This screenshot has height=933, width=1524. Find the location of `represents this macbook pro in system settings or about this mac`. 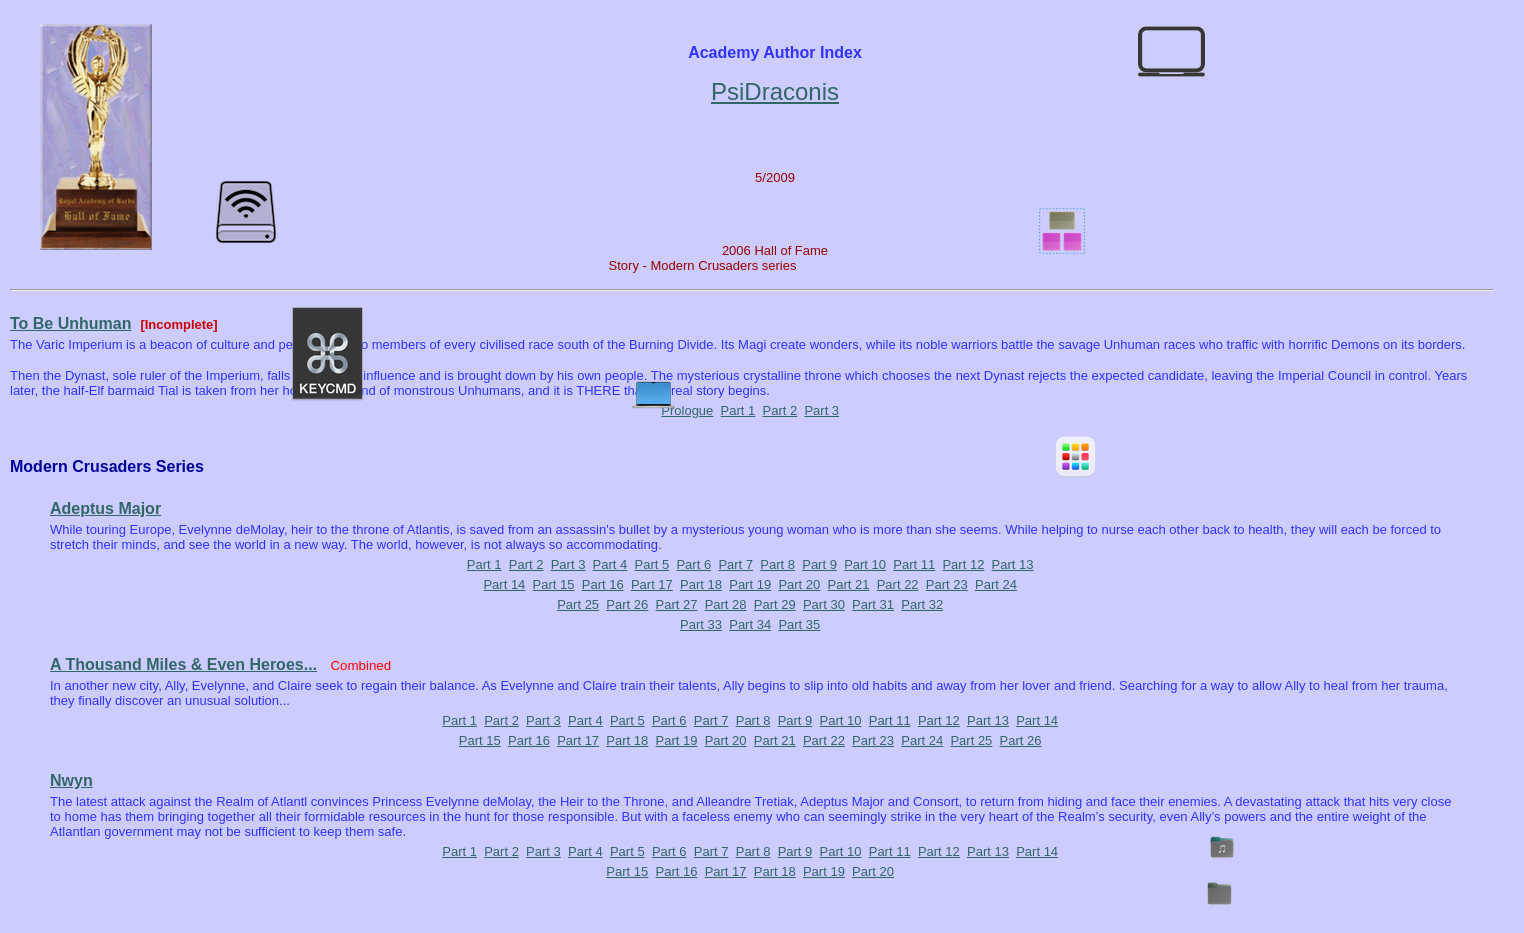

represents this macbook pro in system settings or about this mac is located at coordinates (653, 393).